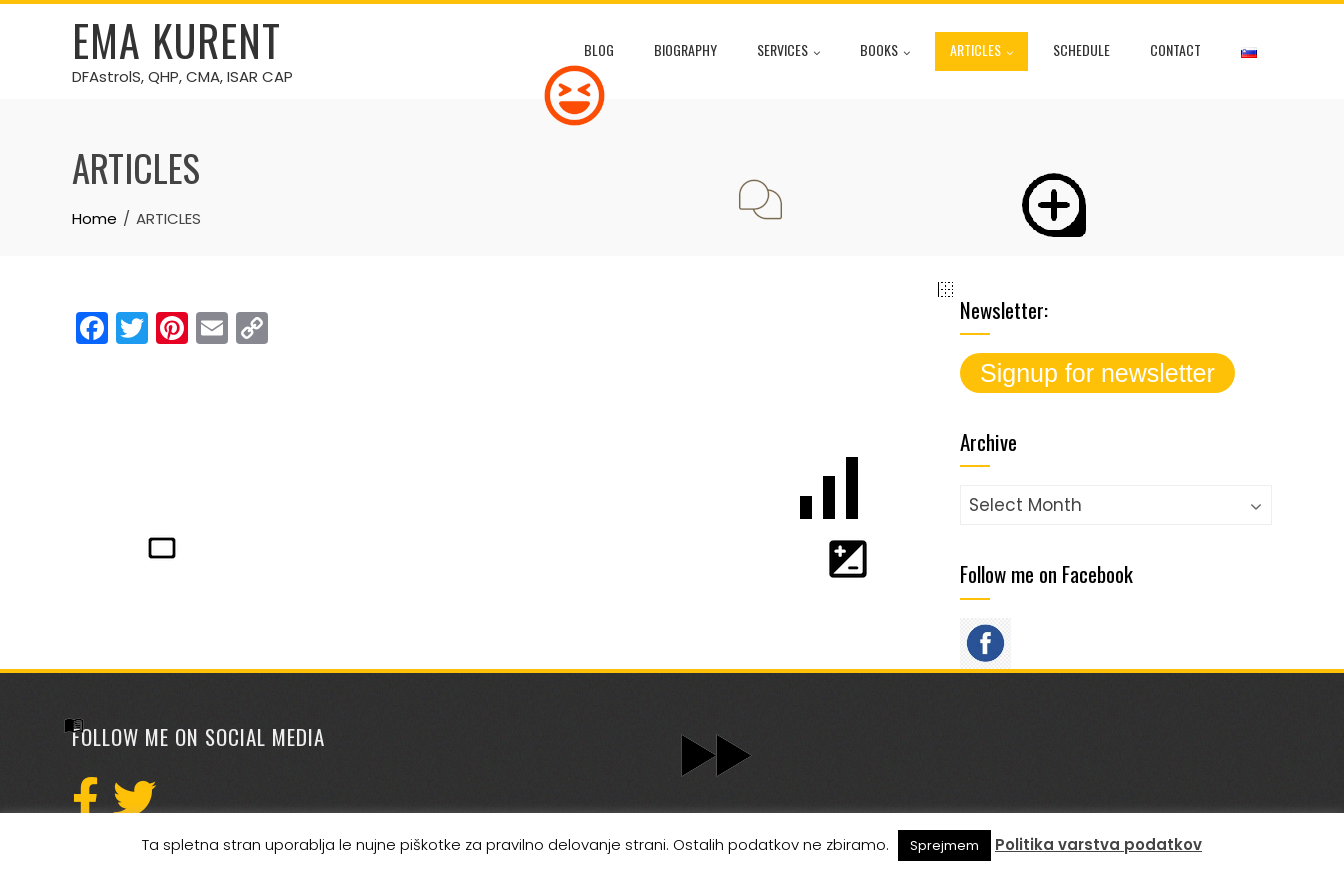 This screenshot has height=873, width=1344. I want to click on open chat or messaging, so click(760, 199).